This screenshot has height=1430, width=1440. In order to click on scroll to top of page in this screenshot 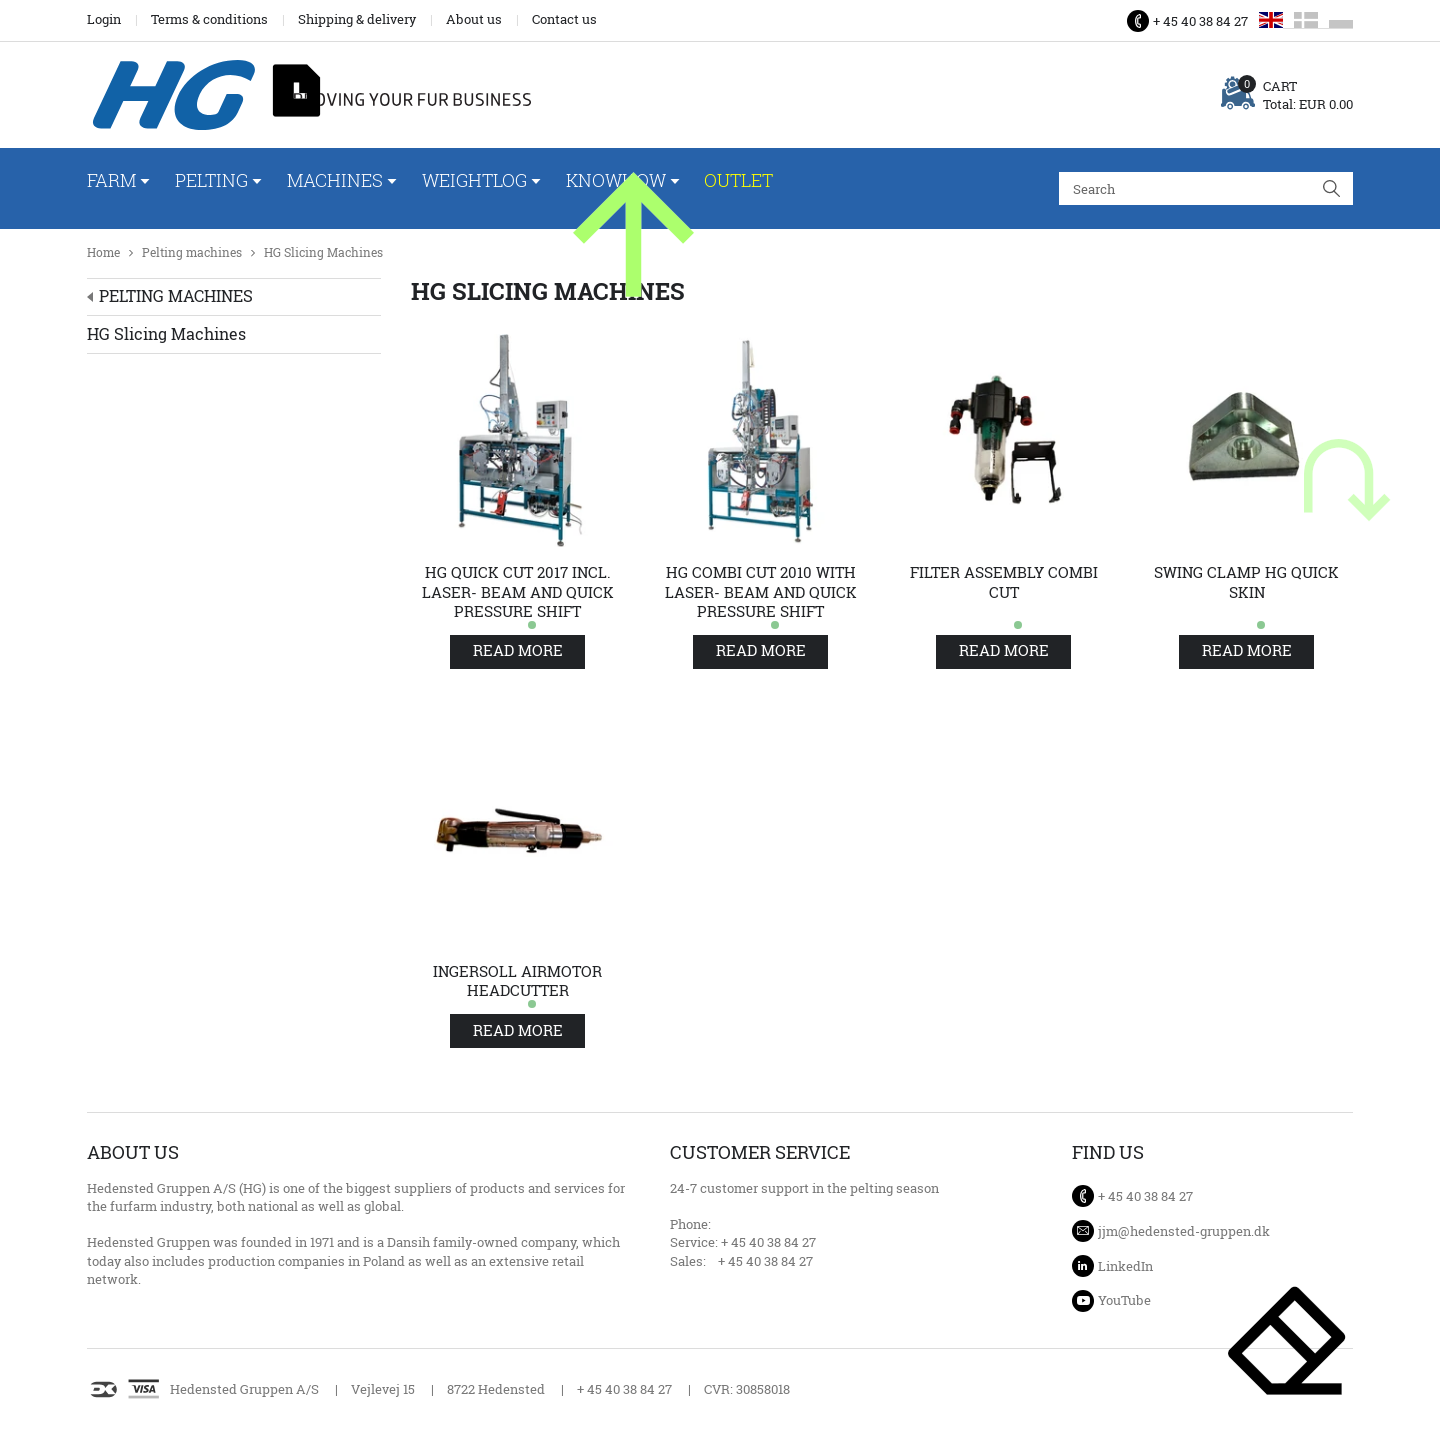, I will do `click(633, 234)`.